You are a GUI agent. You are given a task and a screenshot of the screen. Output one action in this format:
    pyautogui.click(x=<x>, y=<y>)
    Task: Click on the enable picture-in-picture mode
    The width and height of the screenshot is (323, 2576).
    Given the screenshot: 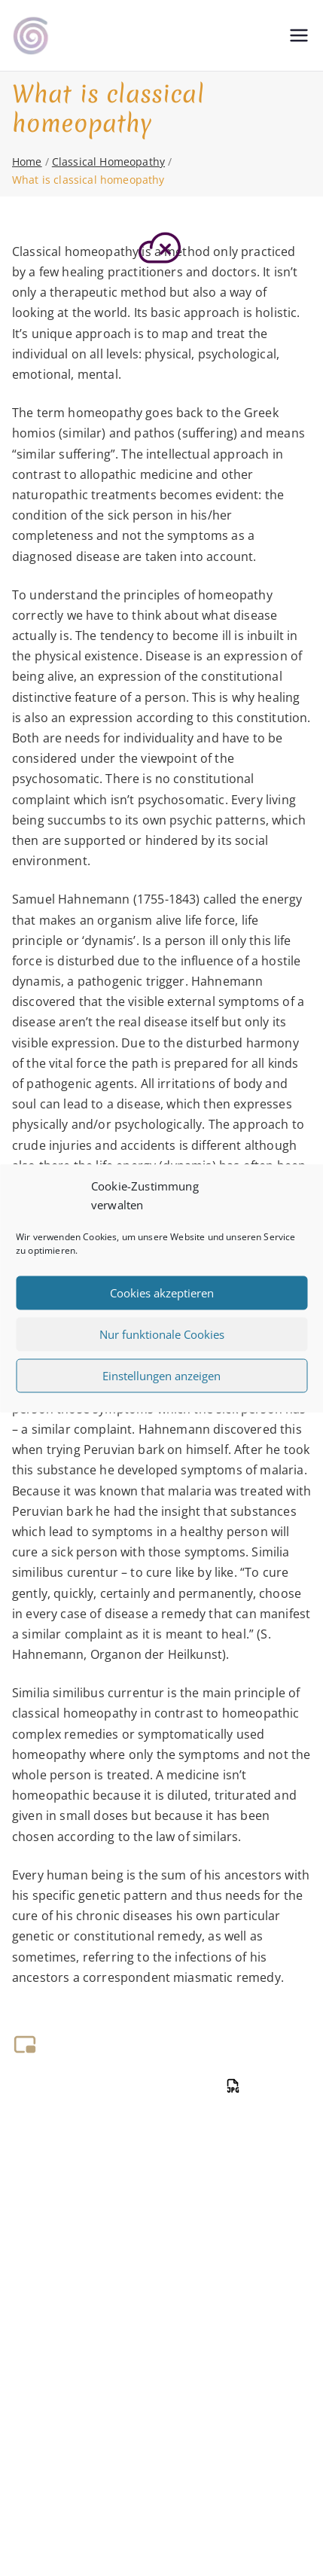 What is the action you would take?
    pyautogui.click(x=25, y=2044)
    